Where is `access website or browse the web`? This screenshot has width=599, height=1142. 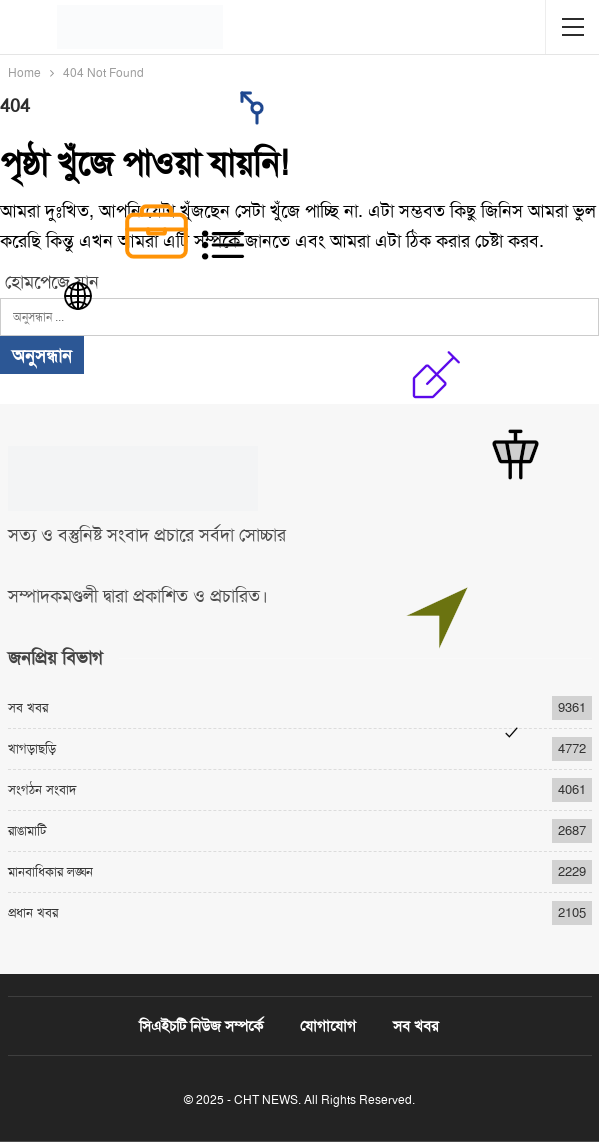 access website or browse the web is located at coordinates (78, 296).